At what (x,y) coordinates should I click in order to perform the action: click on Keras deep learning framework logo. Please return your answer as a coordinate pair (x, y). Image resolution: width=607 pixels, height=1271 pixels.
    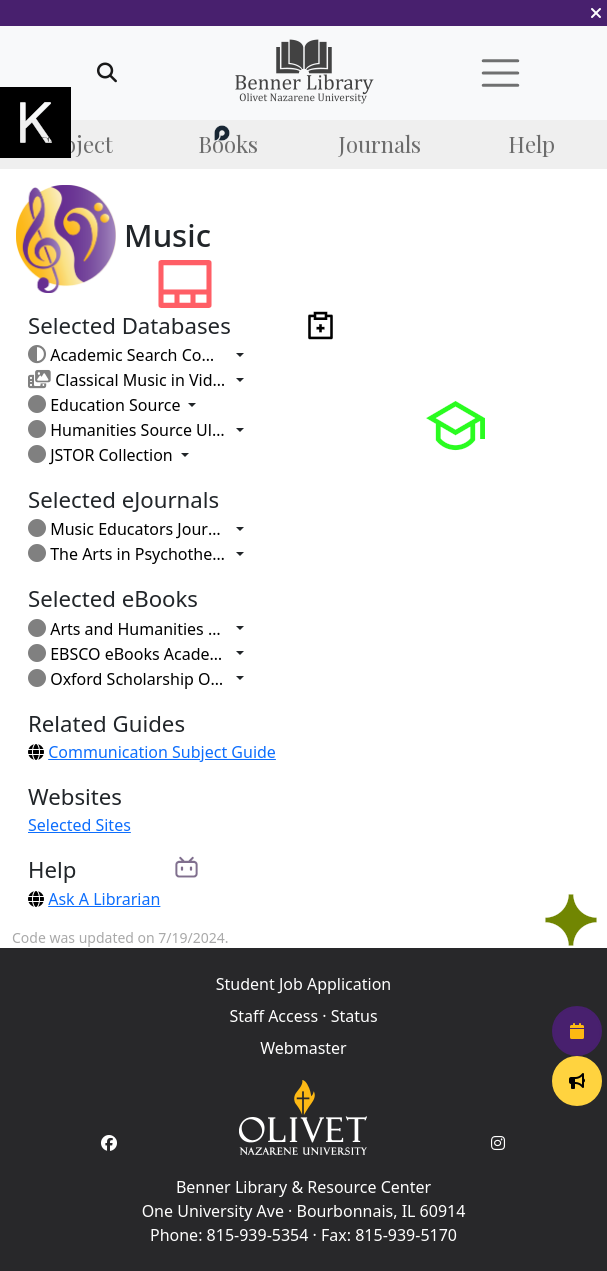
    Looking at the image, I should click on (35, 122).